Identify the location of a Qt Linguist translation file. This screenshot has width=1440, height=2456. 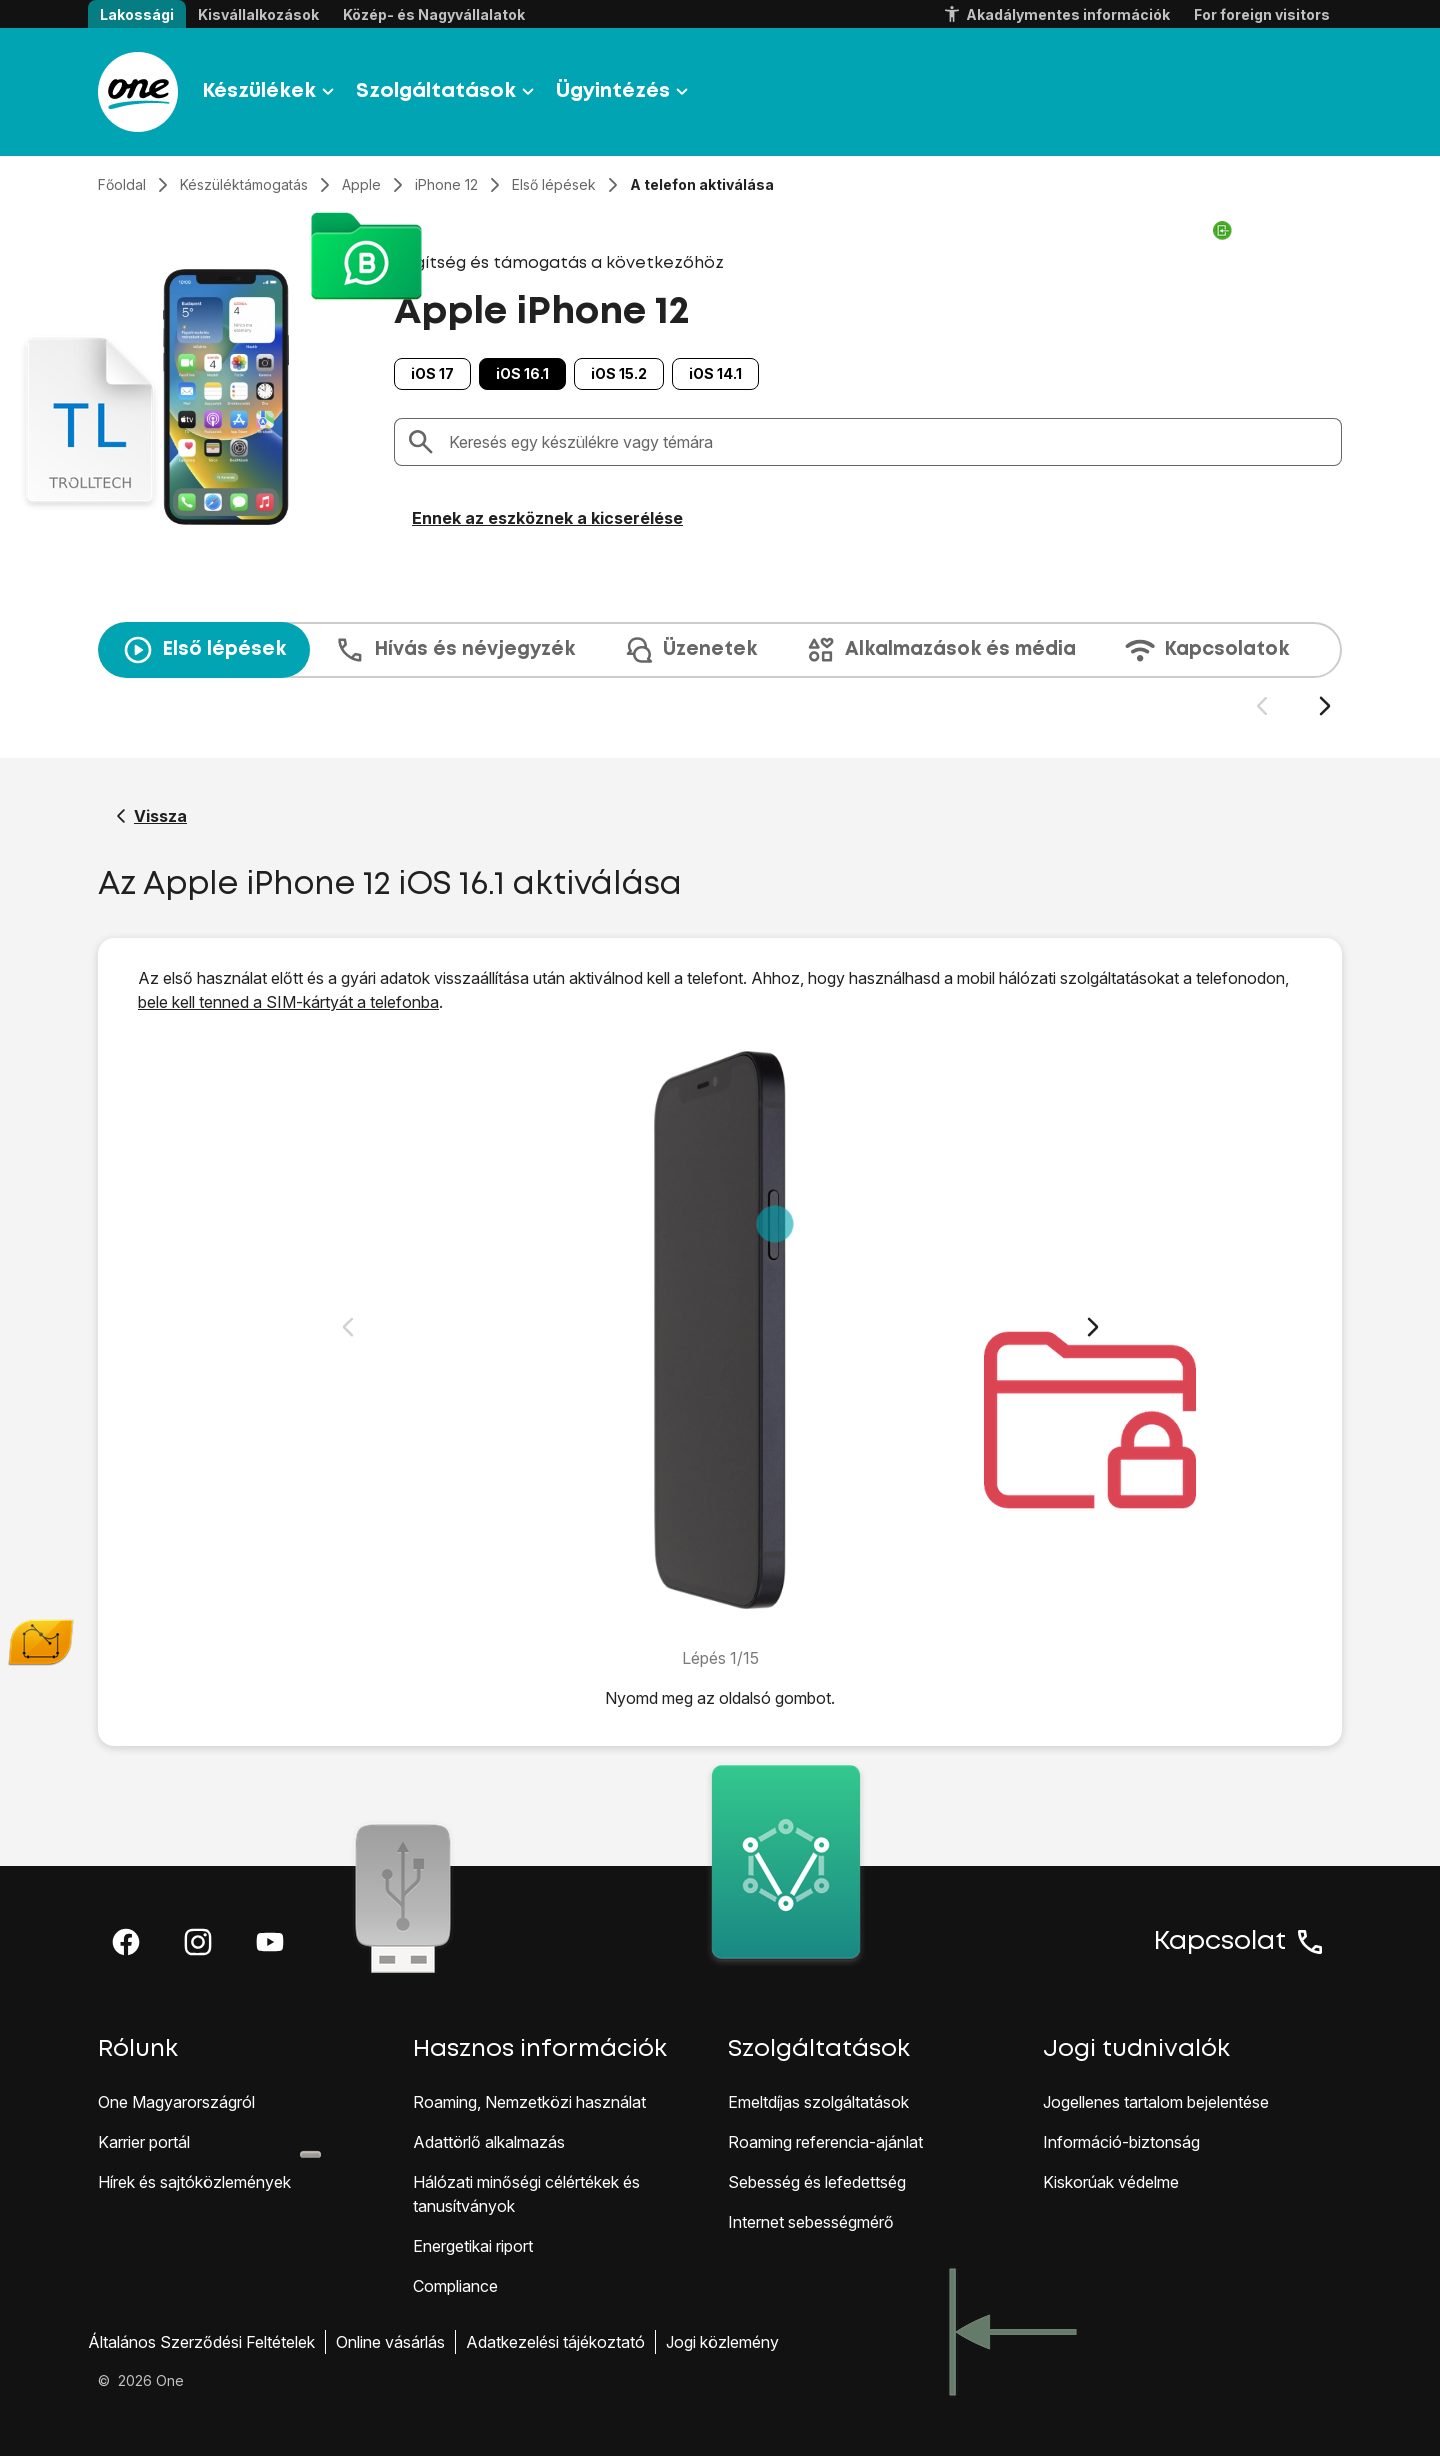
(90, 423).